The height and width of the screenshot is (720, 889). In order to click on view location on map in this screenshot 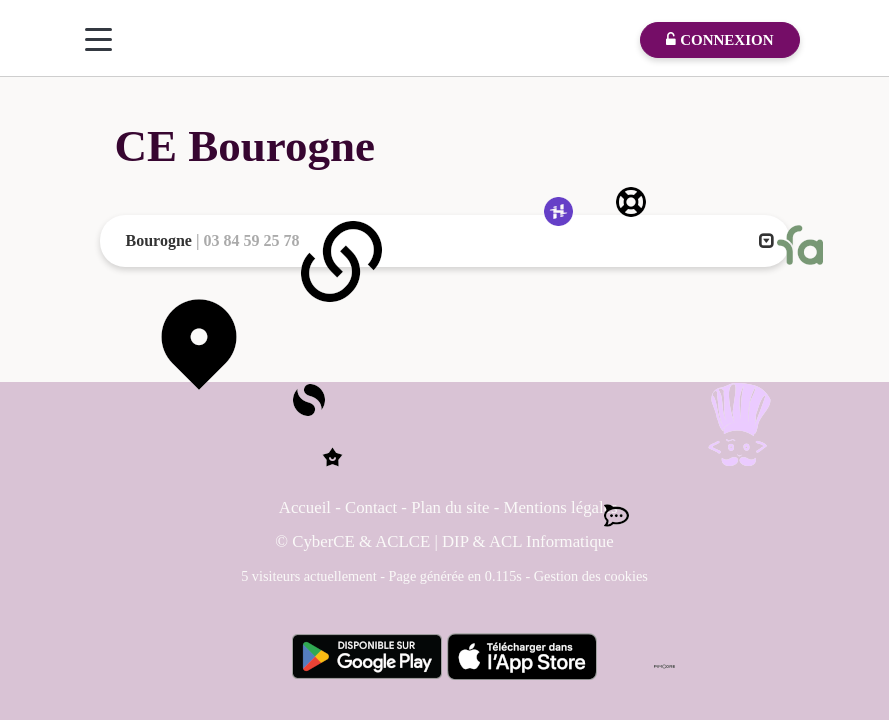, I will do `click(199, 341)`.